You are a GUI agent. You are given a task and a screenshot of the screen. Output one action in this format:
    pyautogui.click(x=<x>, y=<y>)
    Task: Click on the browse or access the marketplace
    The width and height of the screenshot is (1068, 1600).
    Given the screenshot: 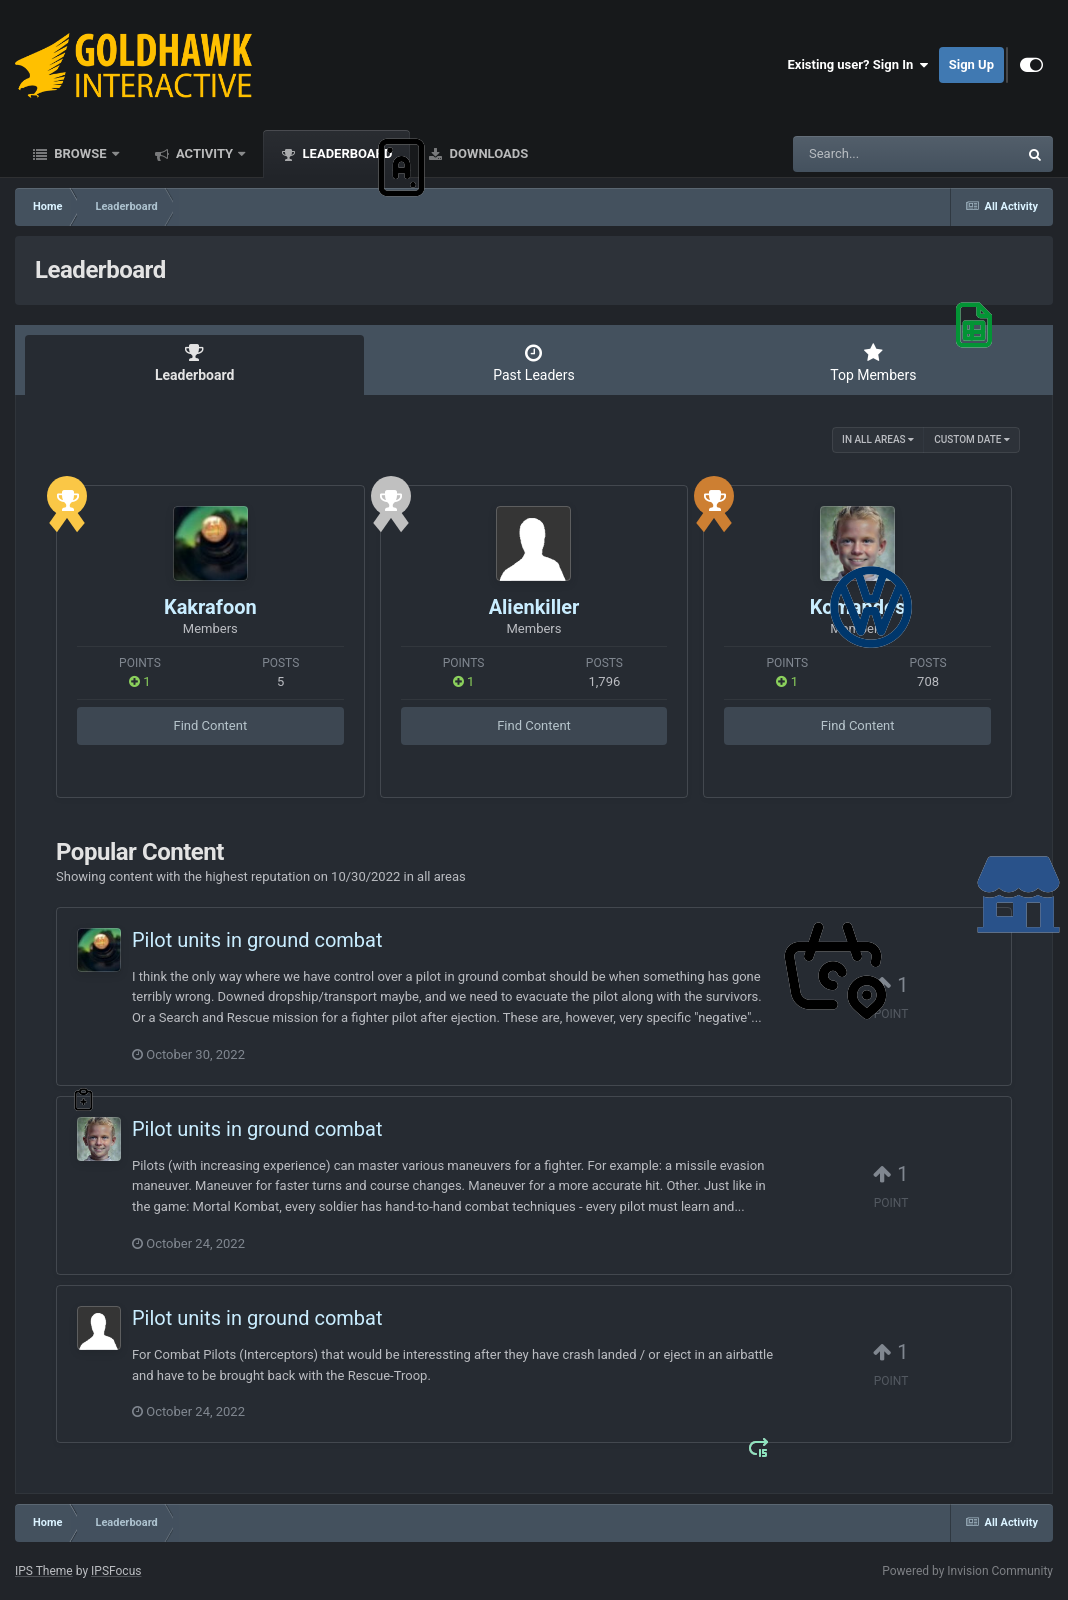 What is the action you would take?
    pyautogui.click(x=1018, y=894)
    